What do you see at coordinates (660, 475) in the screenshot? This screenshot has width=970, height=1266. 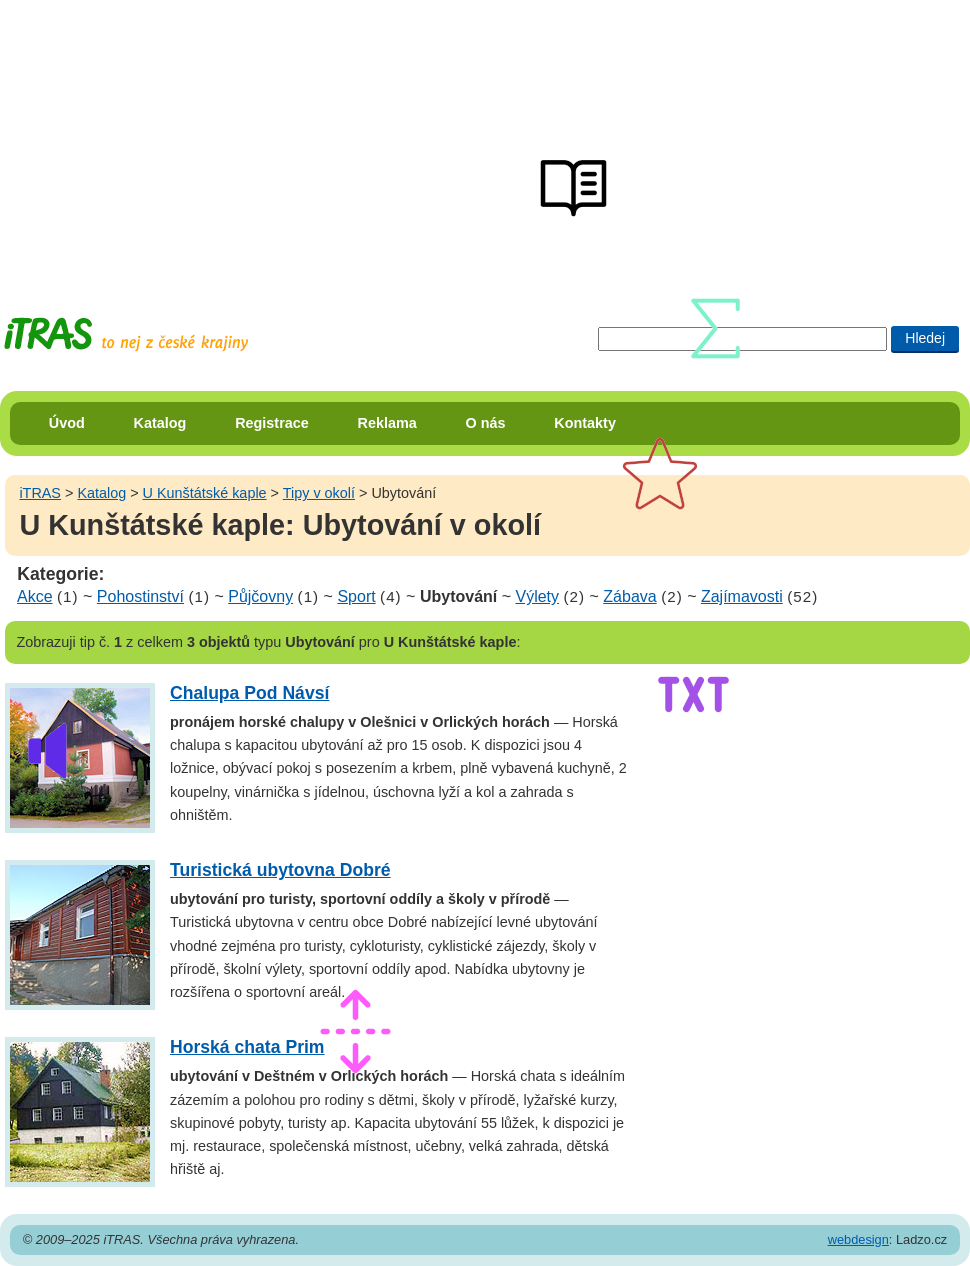 I see `add to favorites` at bounding box center [660, 475].